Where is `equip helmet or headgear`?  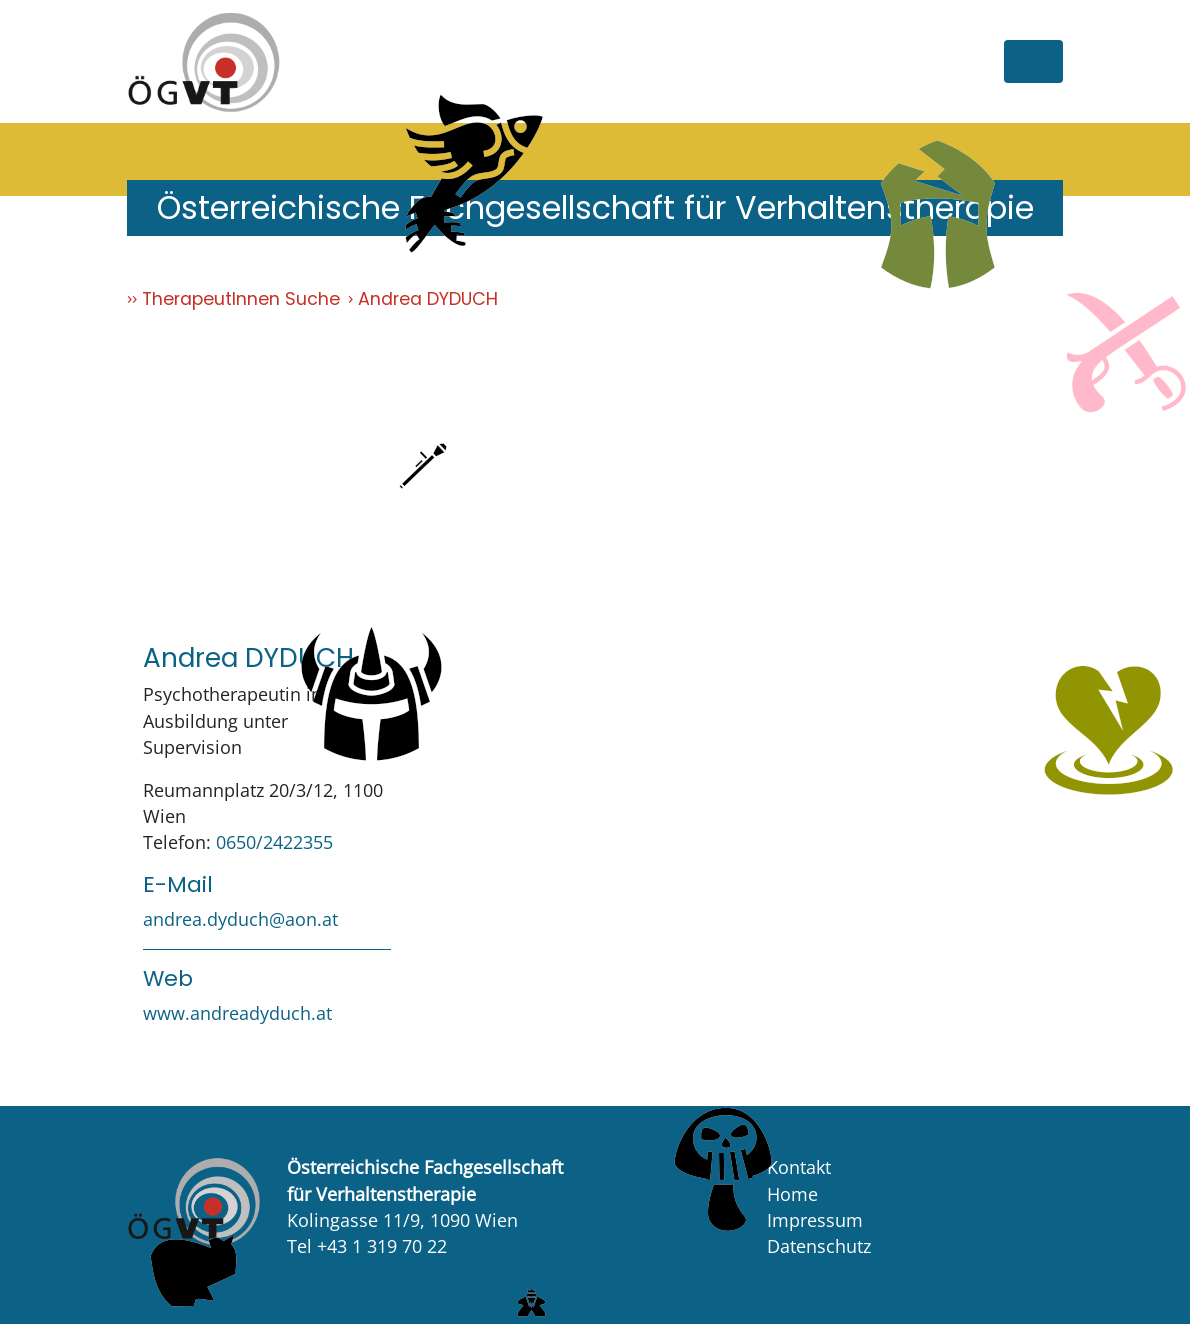
equip helmet or headgear is located at coordinates (371, 693).